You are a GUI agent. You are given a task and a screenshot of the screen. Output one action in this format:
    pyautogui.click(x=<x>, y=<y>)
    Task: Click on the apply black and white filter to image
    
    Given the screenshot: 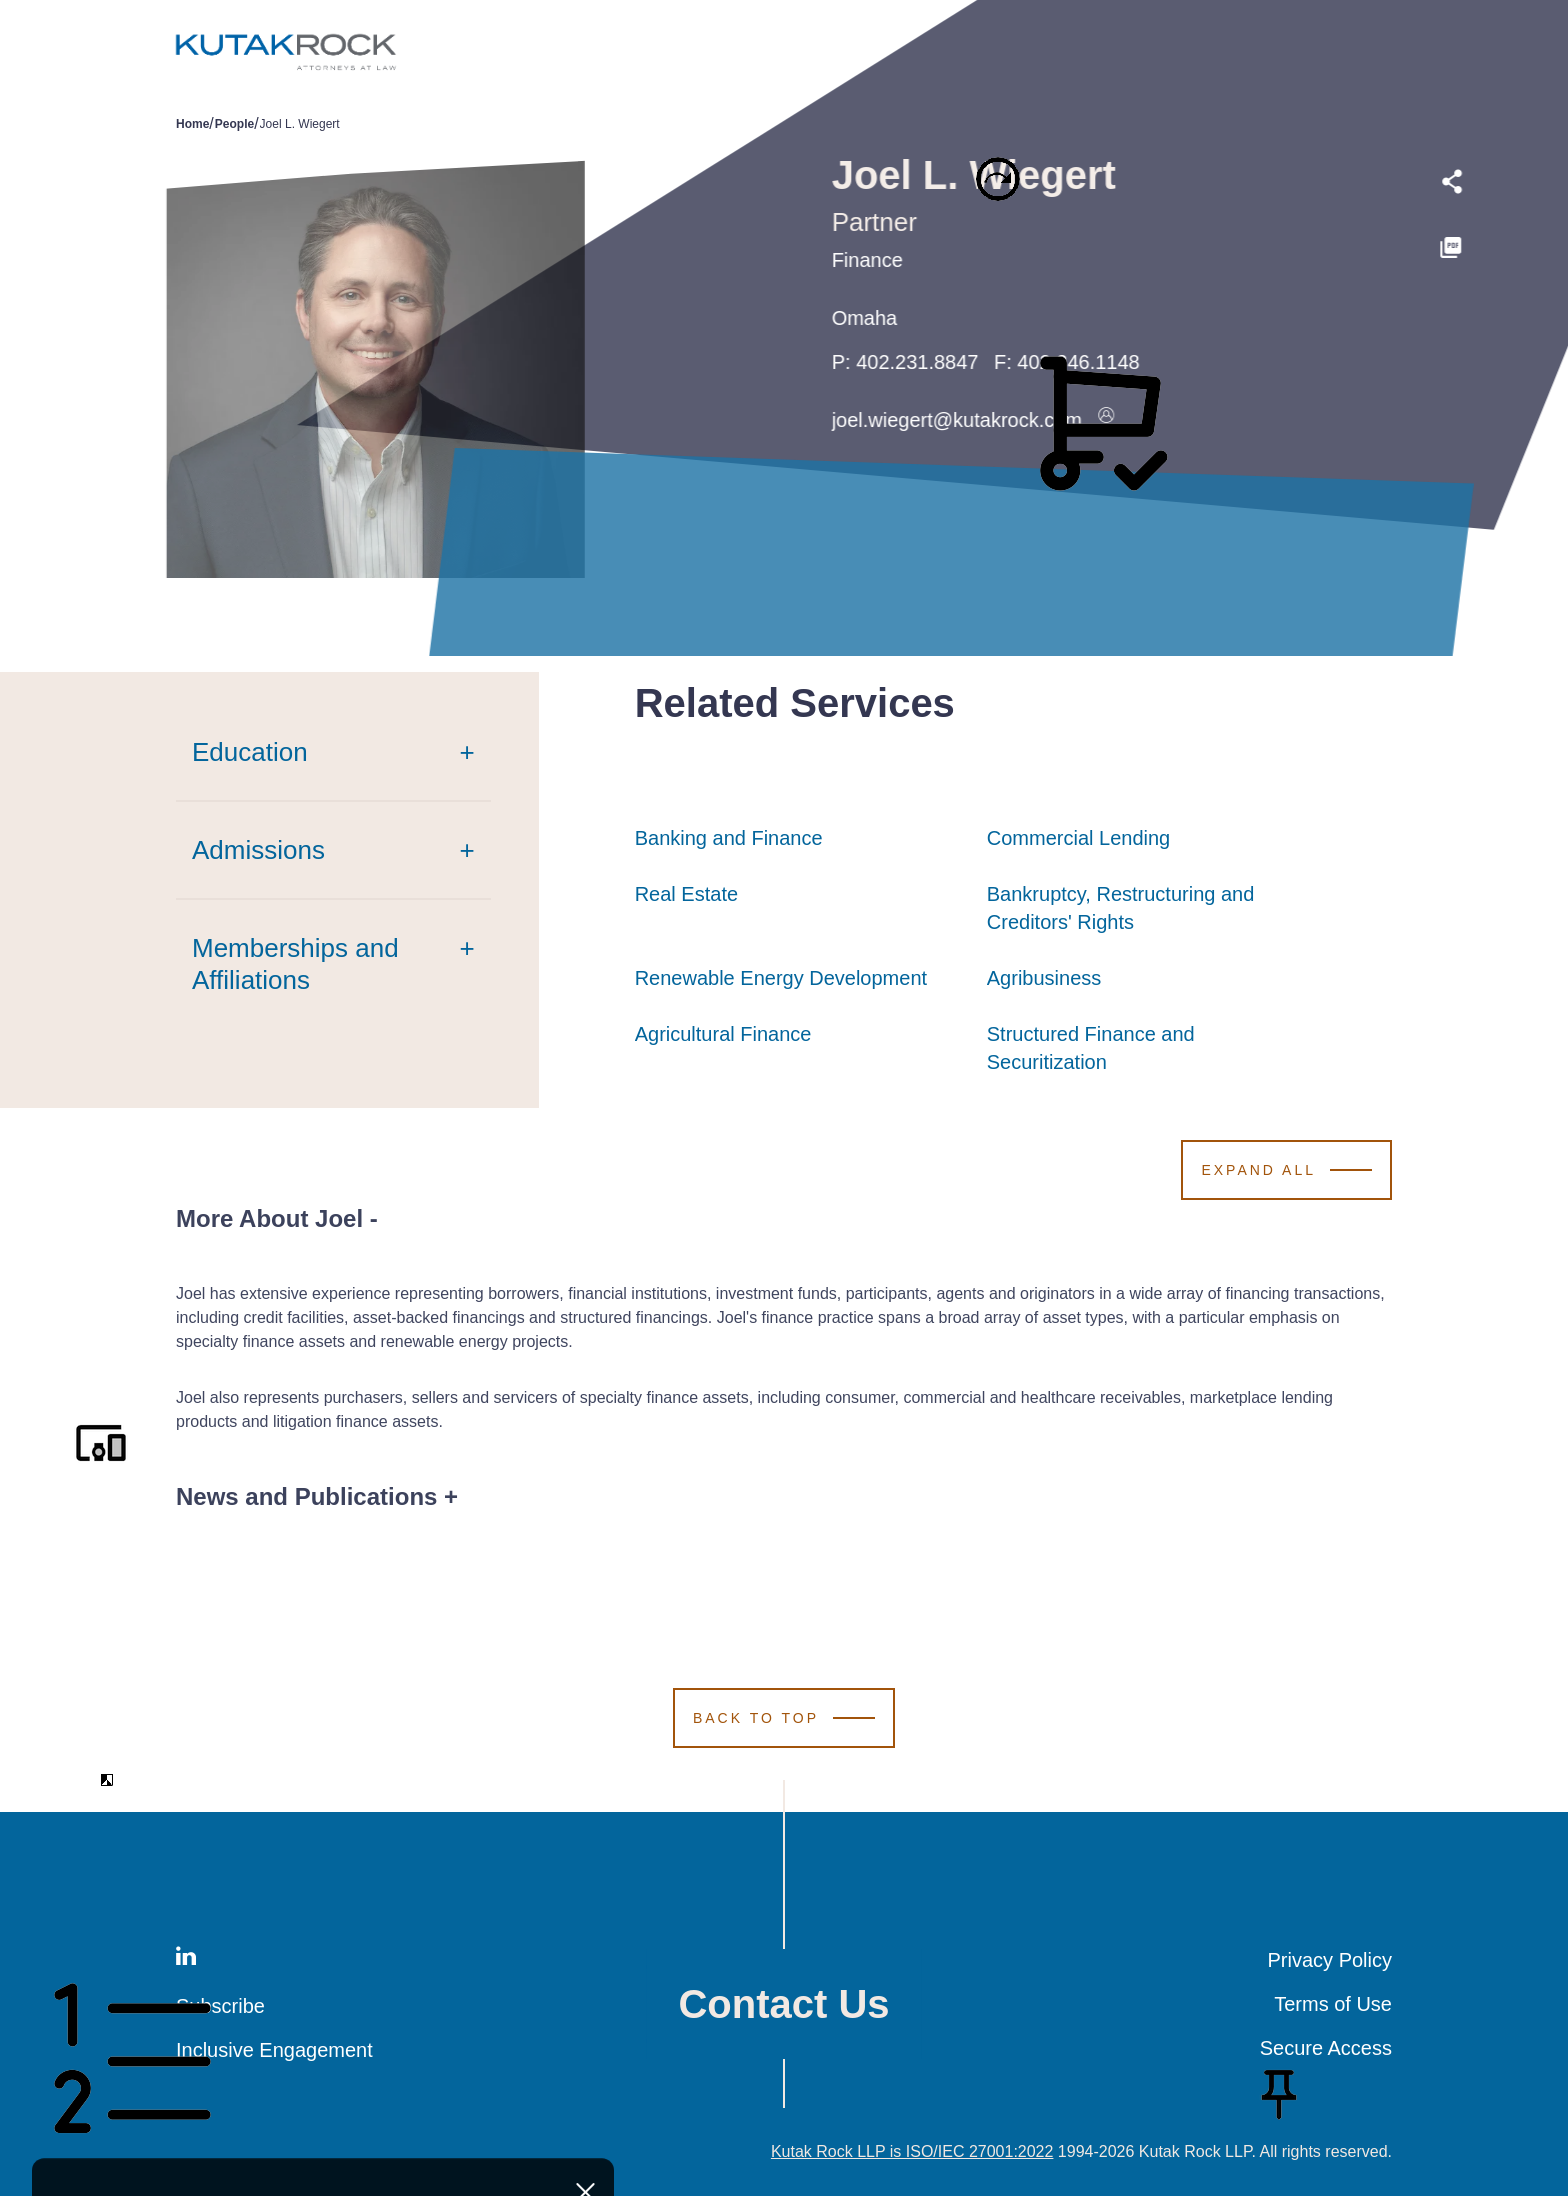 What is the action you would take?
    pyautogui.click(x=107, y=1780)
    